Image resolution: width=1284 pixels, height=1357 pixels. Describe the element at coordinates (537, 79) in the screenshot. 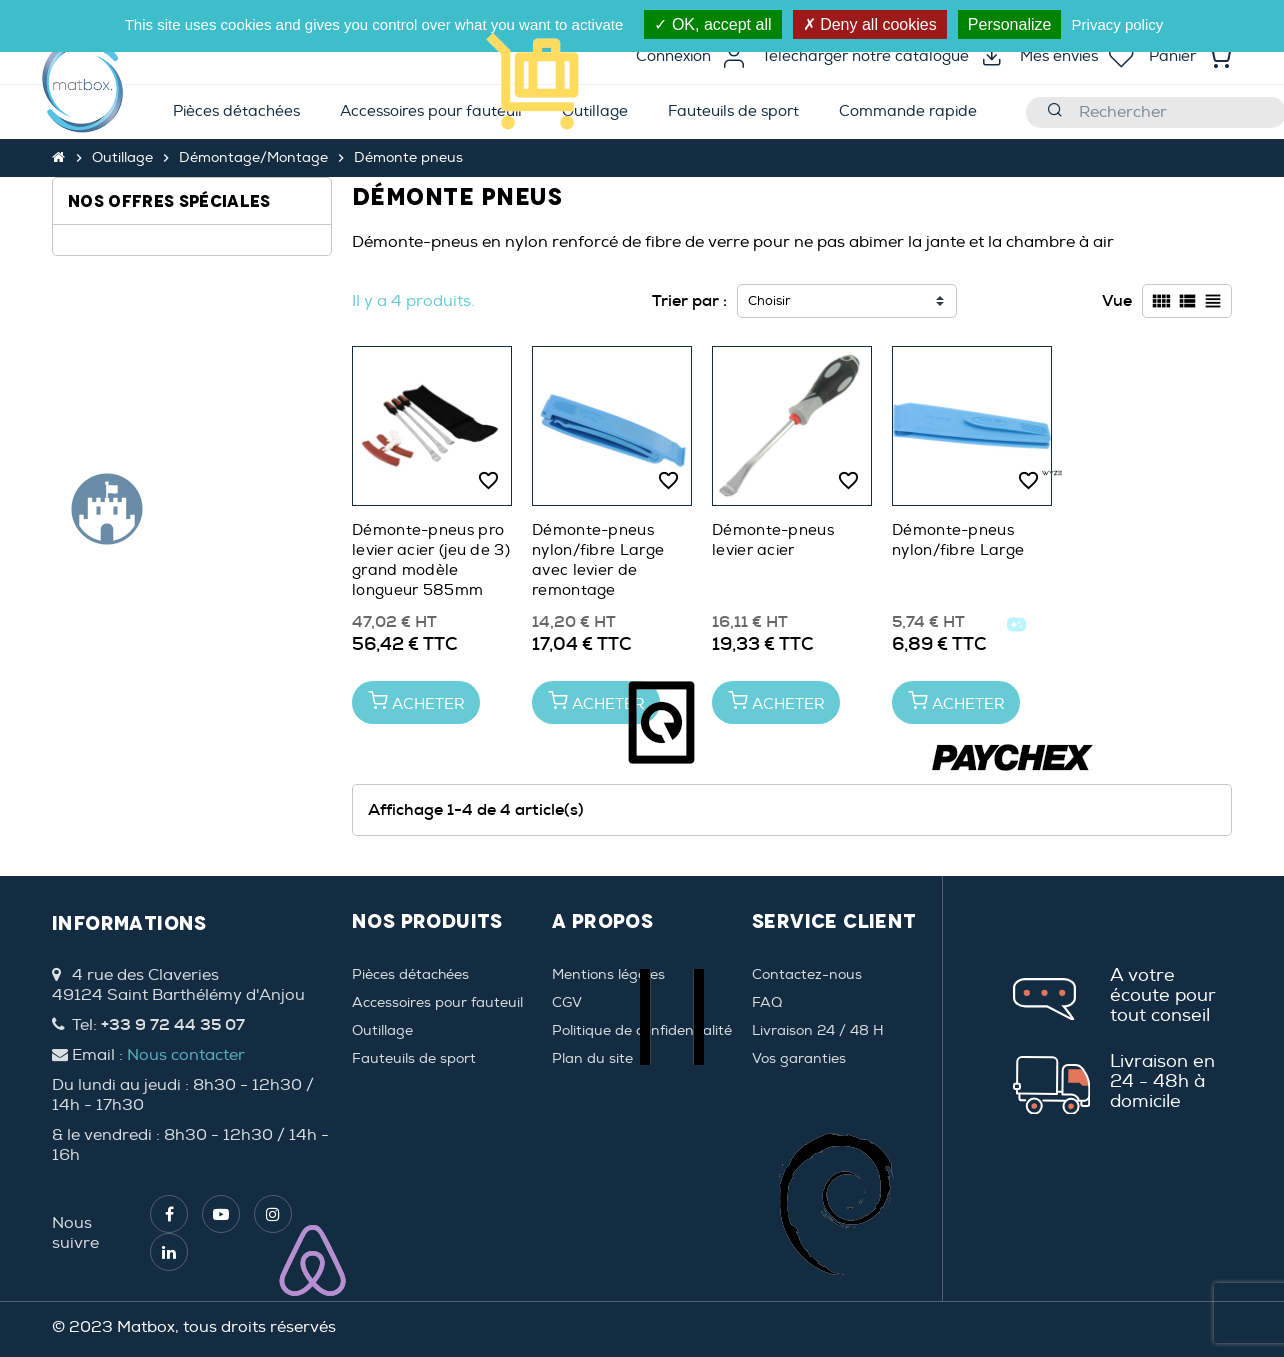

I see `view your luggage or baggage information` at that location.